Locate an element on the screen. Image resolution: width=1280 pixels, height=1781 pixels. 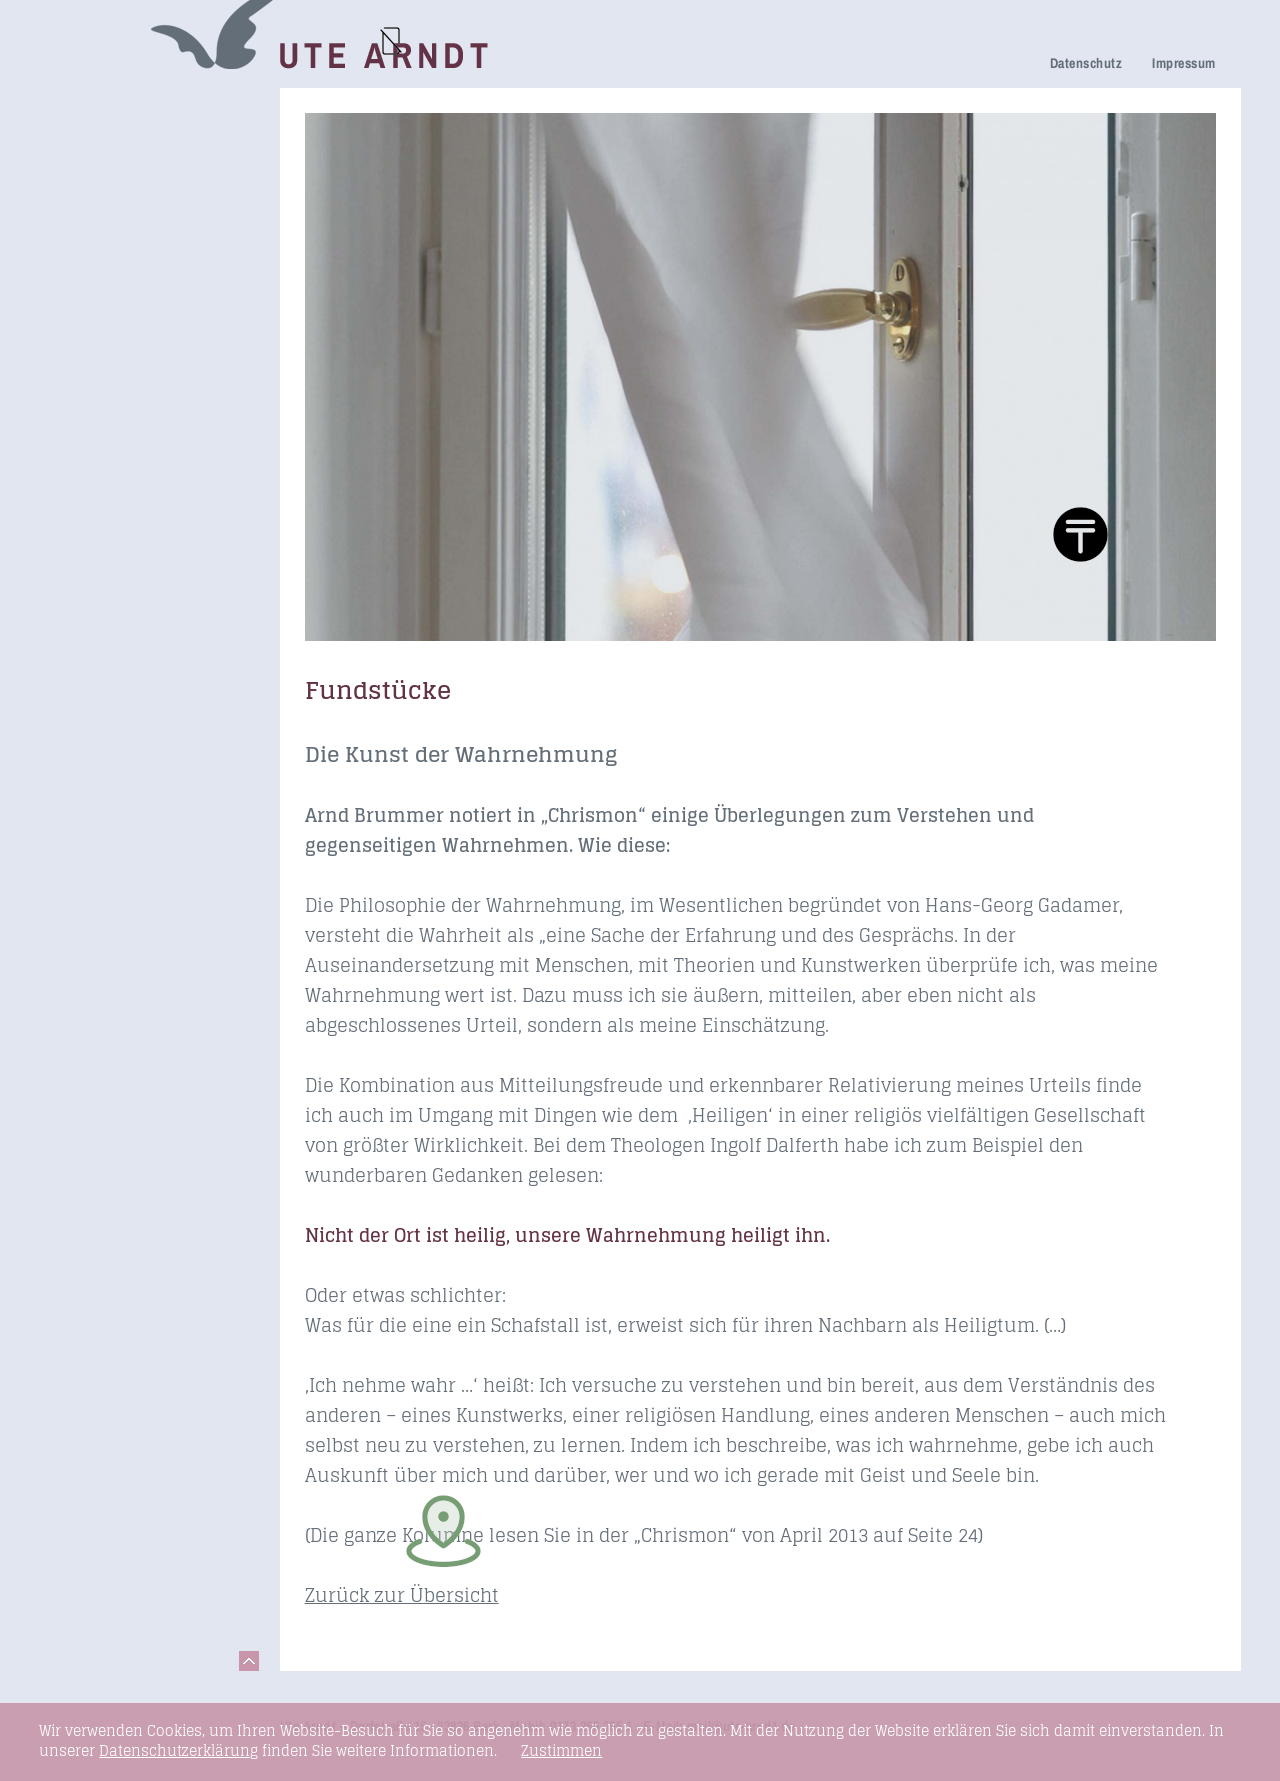
view location area or region on map is located at coordinates (443, 1532).